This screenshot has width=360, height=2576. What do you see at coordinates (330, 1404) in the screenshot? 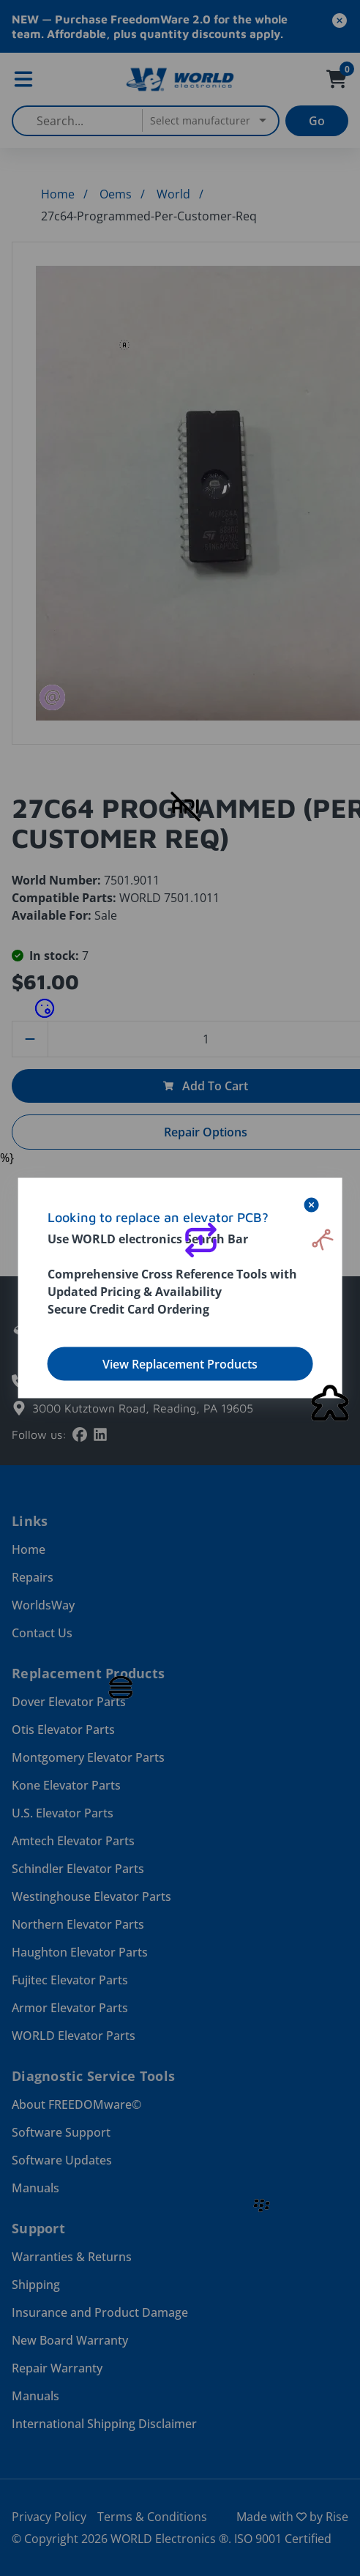
I see `access board game or tabletop gaming features` at bounding box center [330, 1404].